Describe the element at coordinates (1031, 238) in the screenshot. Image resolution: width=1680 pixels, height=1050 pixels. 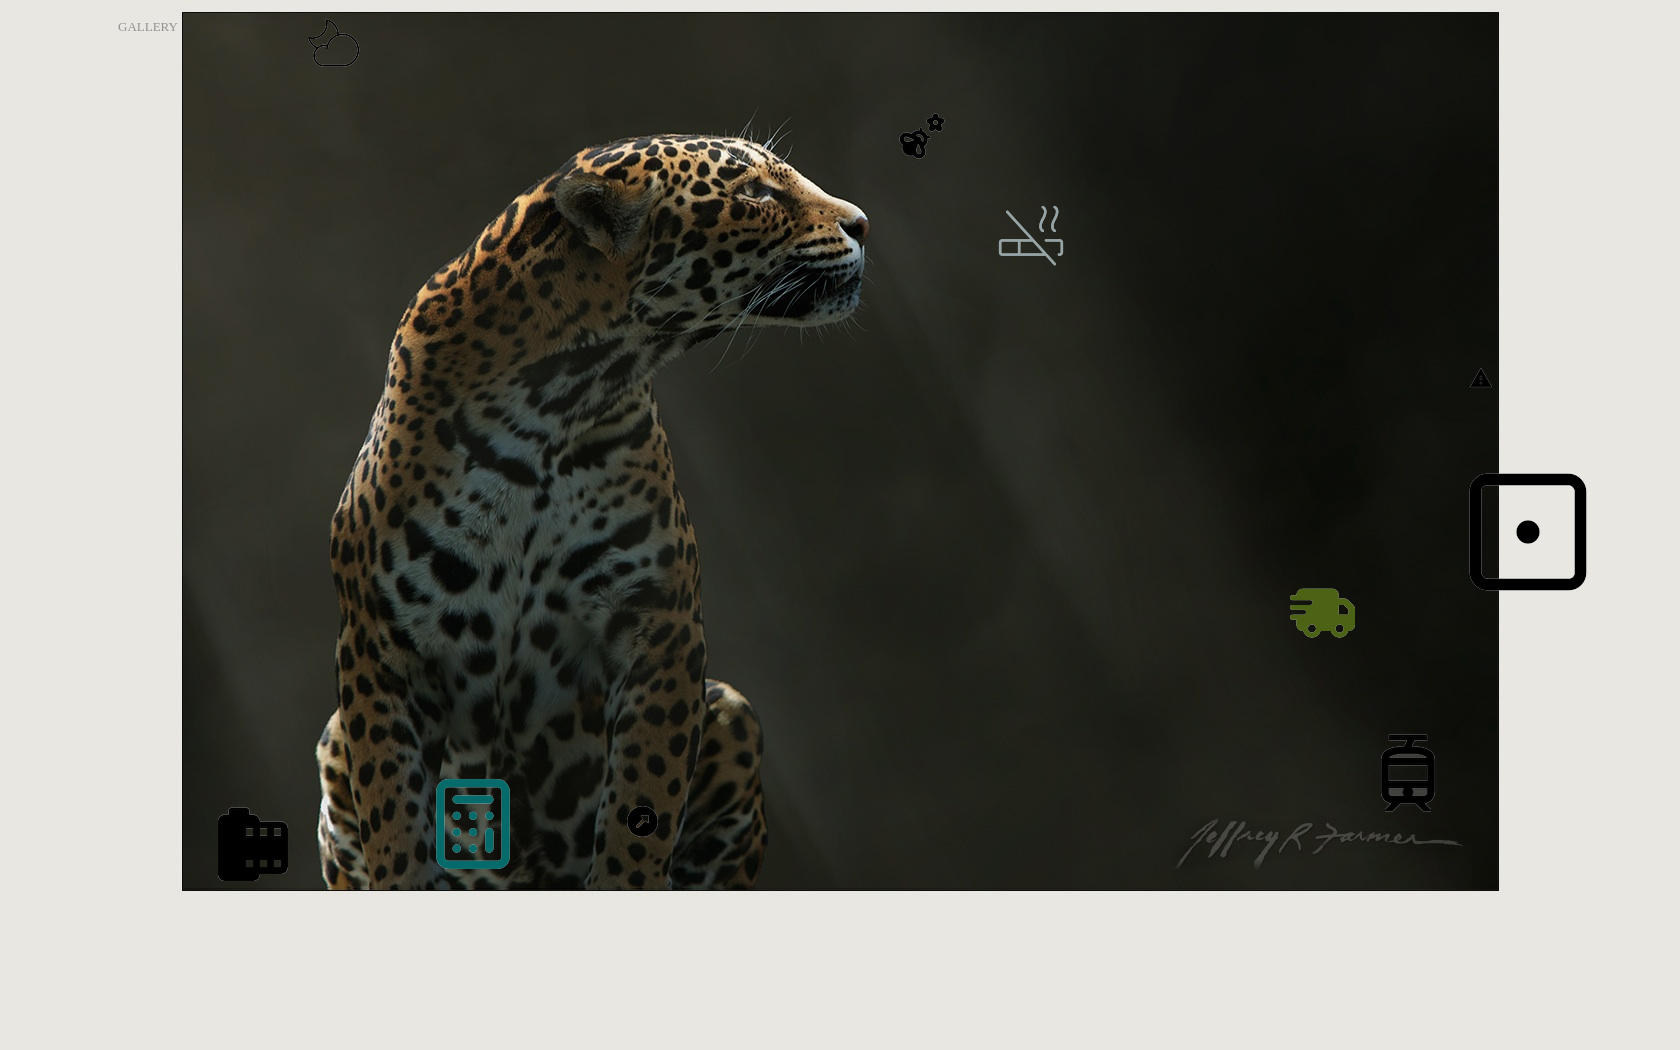
I see `indicates a no smoking zone` at that location.